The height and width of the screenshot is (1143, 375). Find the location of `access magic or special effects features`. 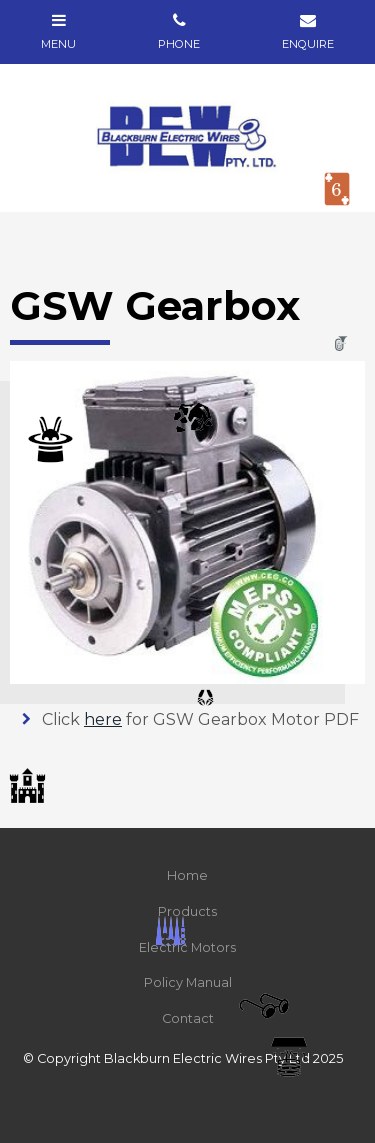

access magic or special effects features is located at coordinates (50, 439).